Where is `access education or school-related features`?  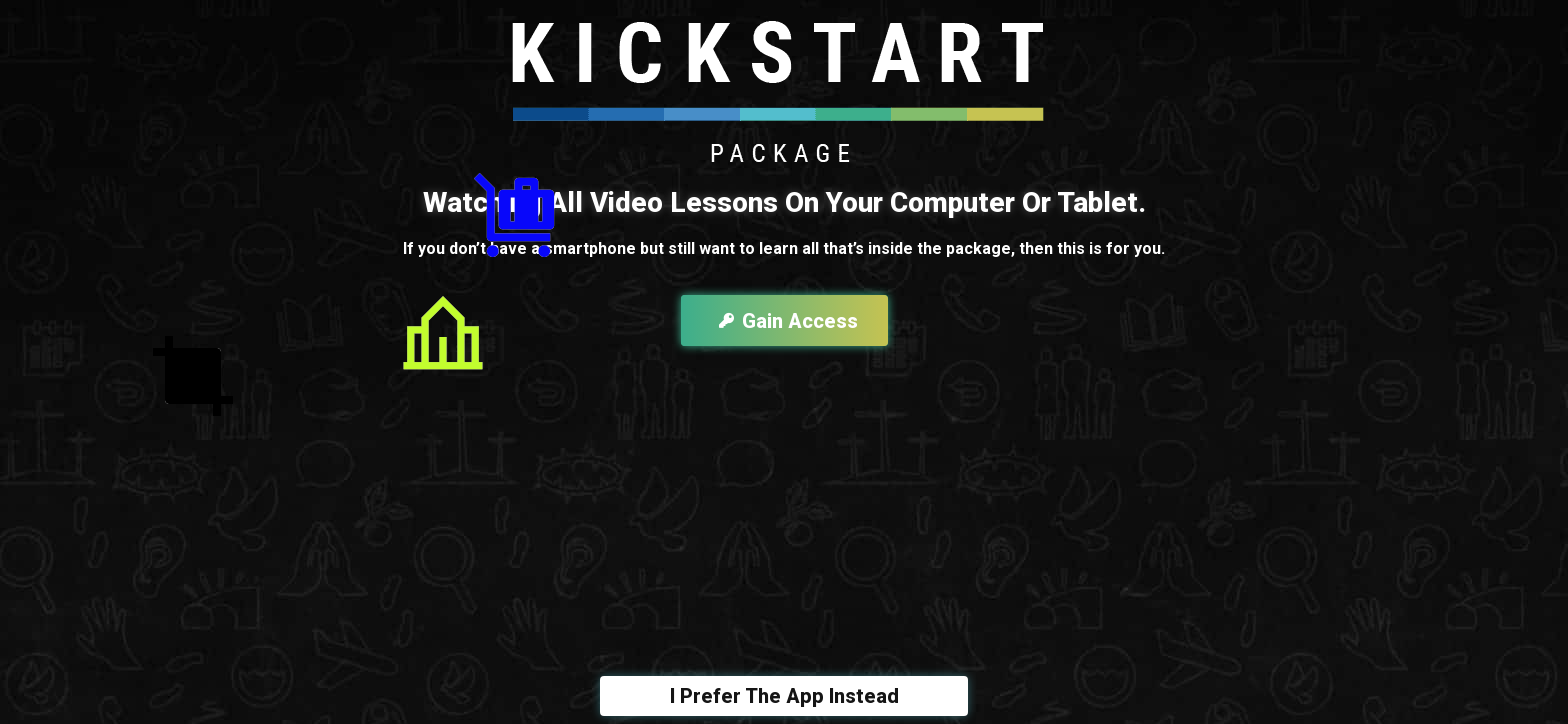 access education or school-related features is located at coordinates (443, 337).